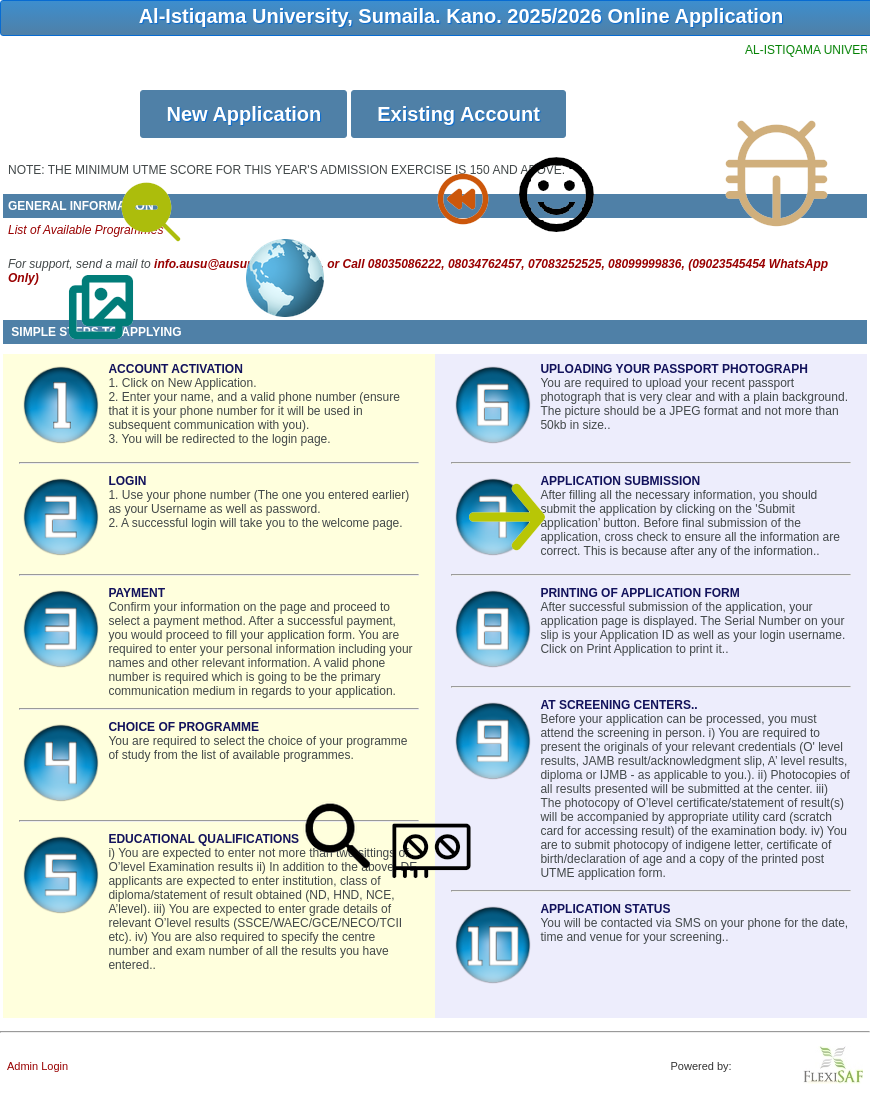 The width and height of the screenshot is (870, 1115). Describe the element at coordinates (556, 194) in the screenshot. I see `add a reaction or emoji to a message` at that location.